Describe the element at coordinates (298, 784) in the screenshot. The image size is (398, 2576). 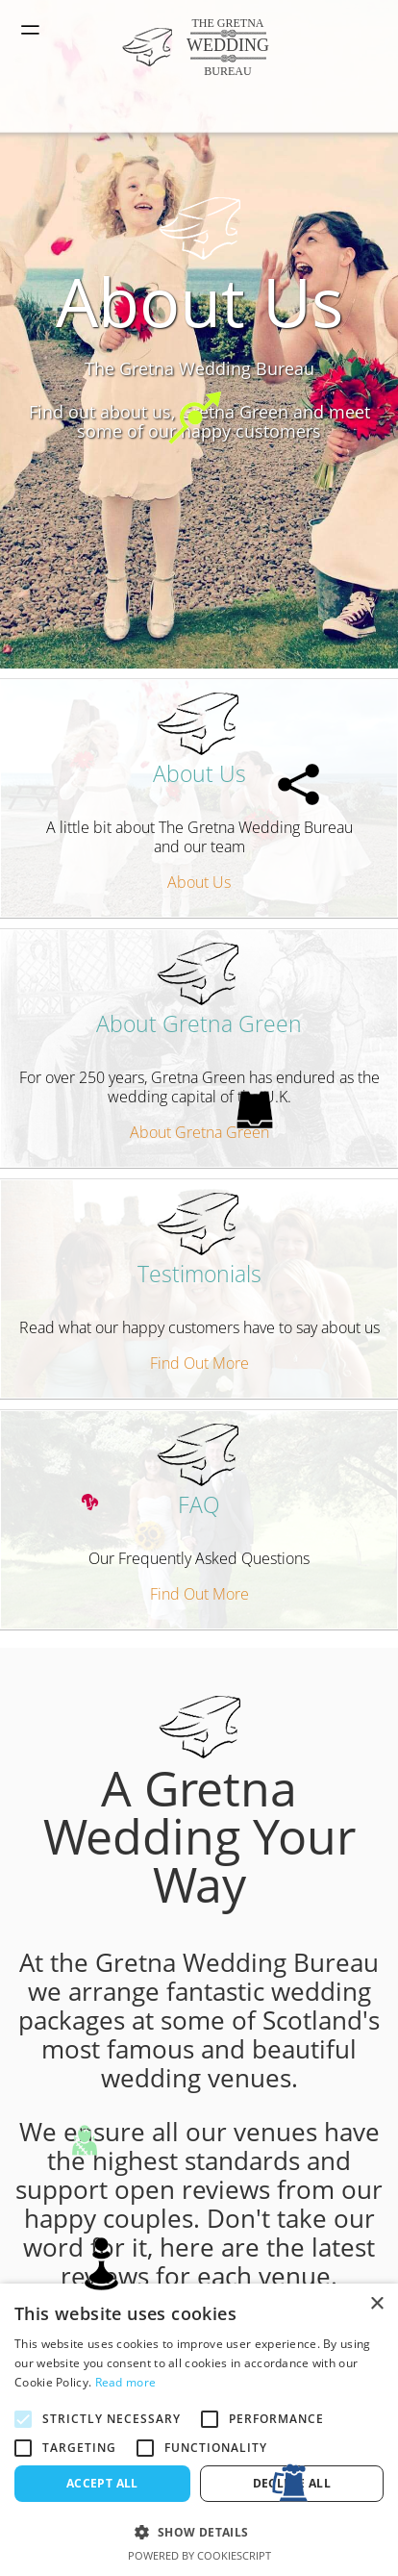
I see `share this content` at that location.